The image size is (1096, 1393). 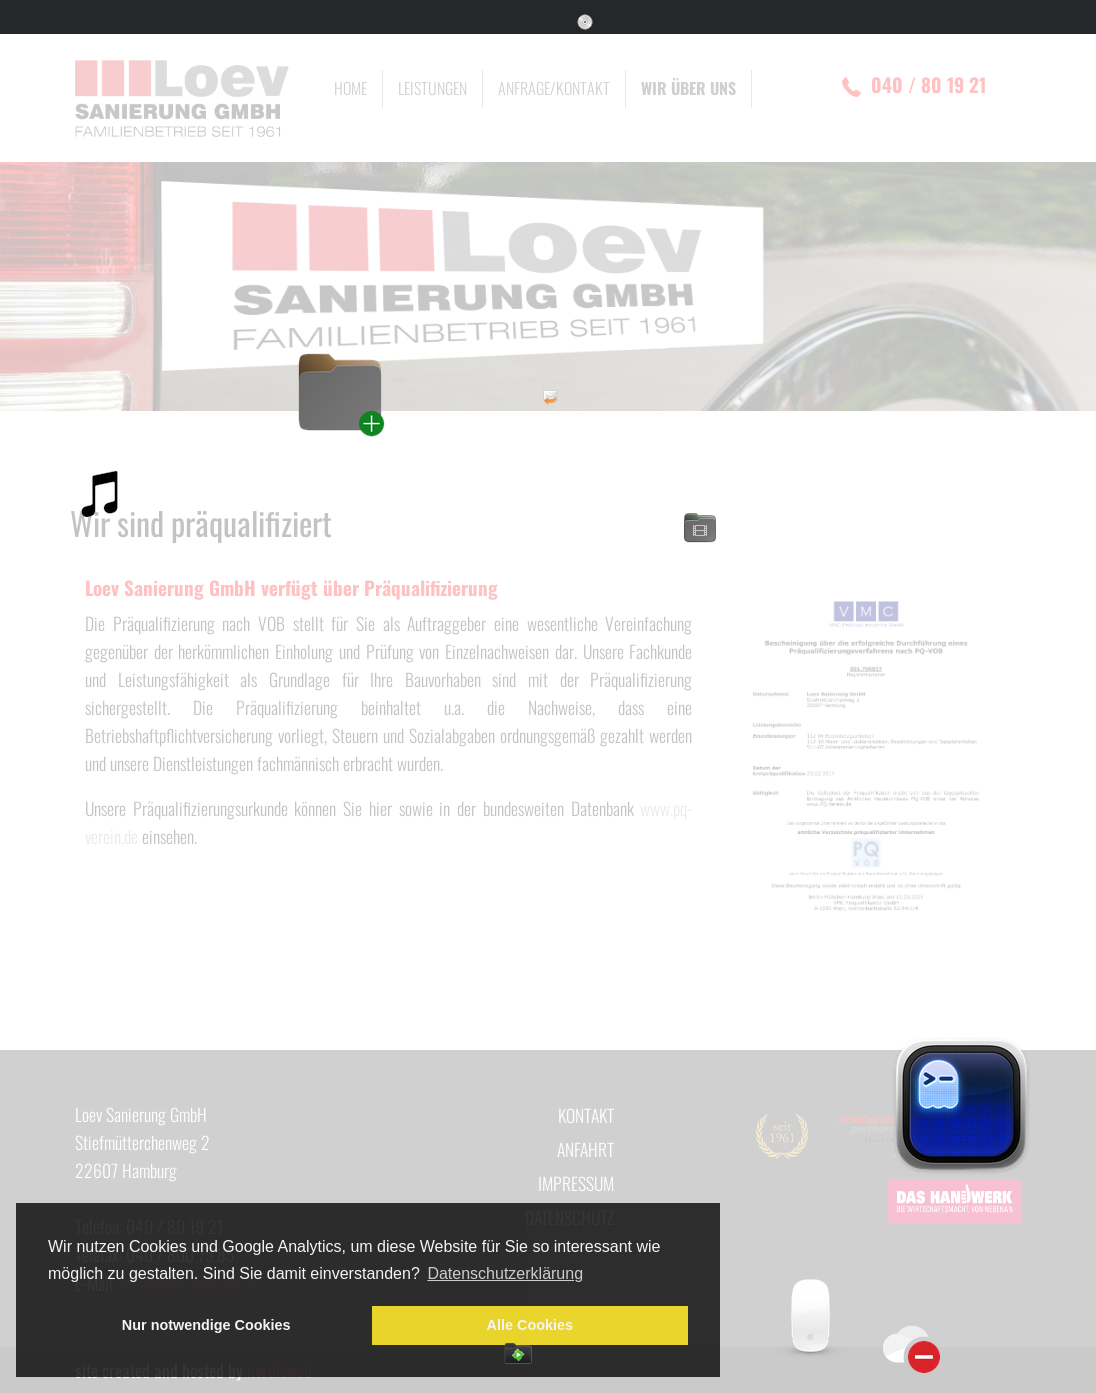 What do you see at coordinates (961, 1104) in the screenshot?
I see `open ghostty terminal emulator` at bounding box center [961, 1104].